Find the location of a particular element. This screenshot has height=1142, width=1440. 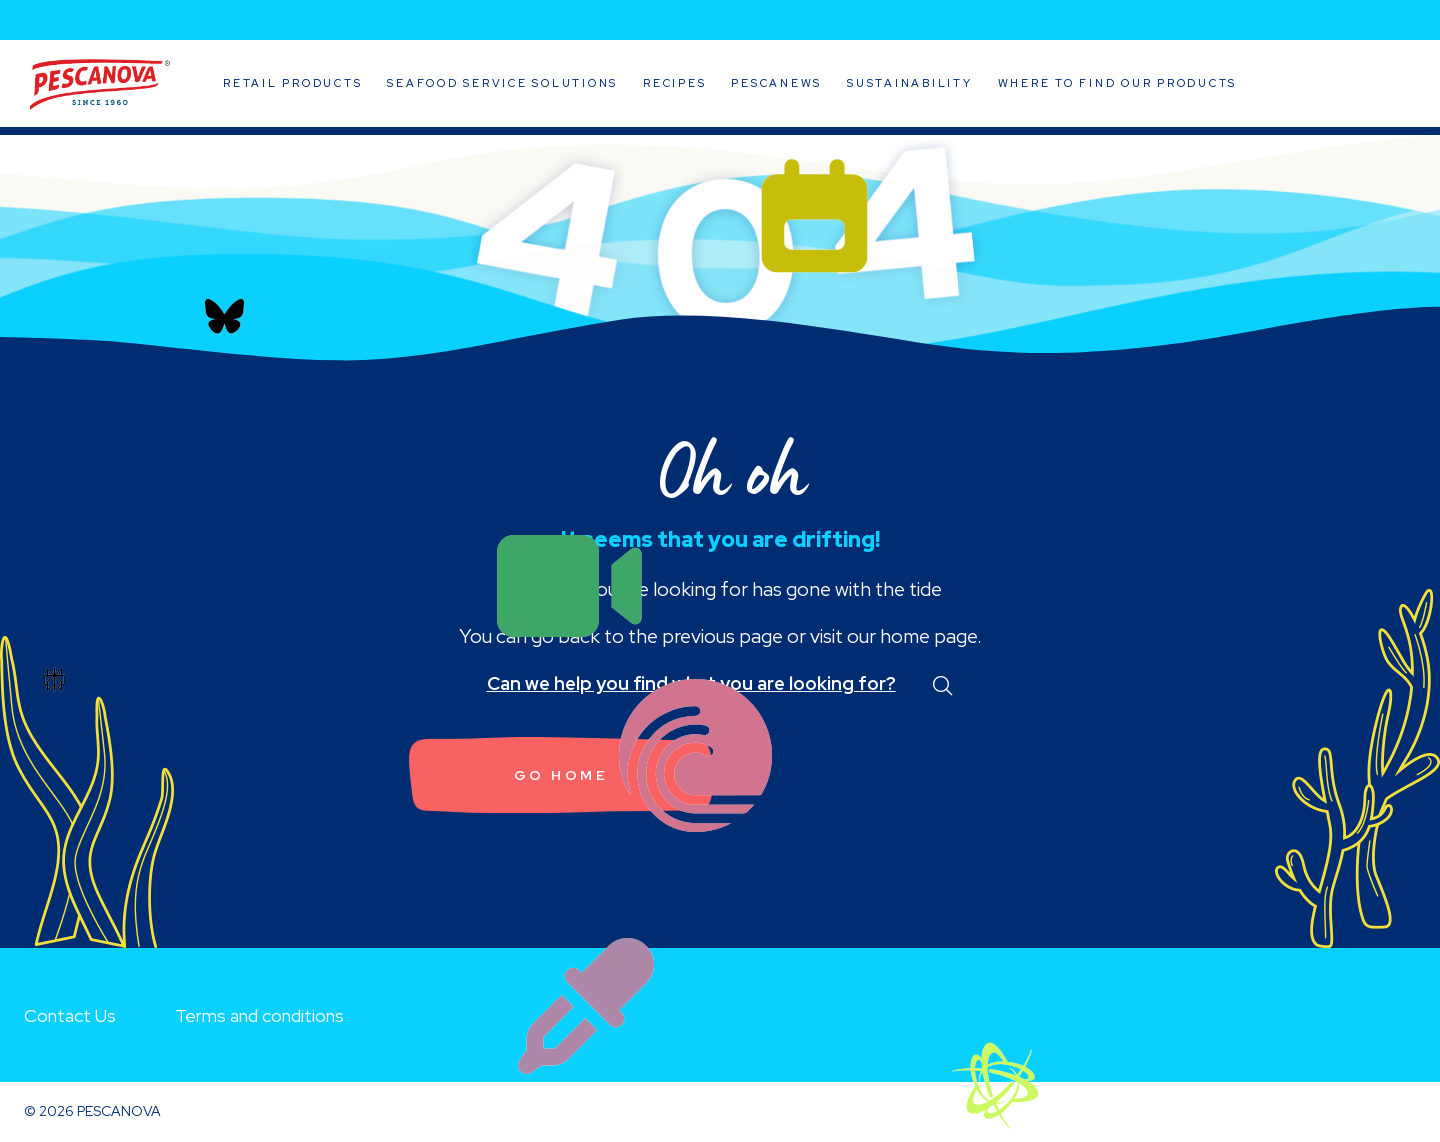

open BitTorrent application is located at coordinates (695, 755).